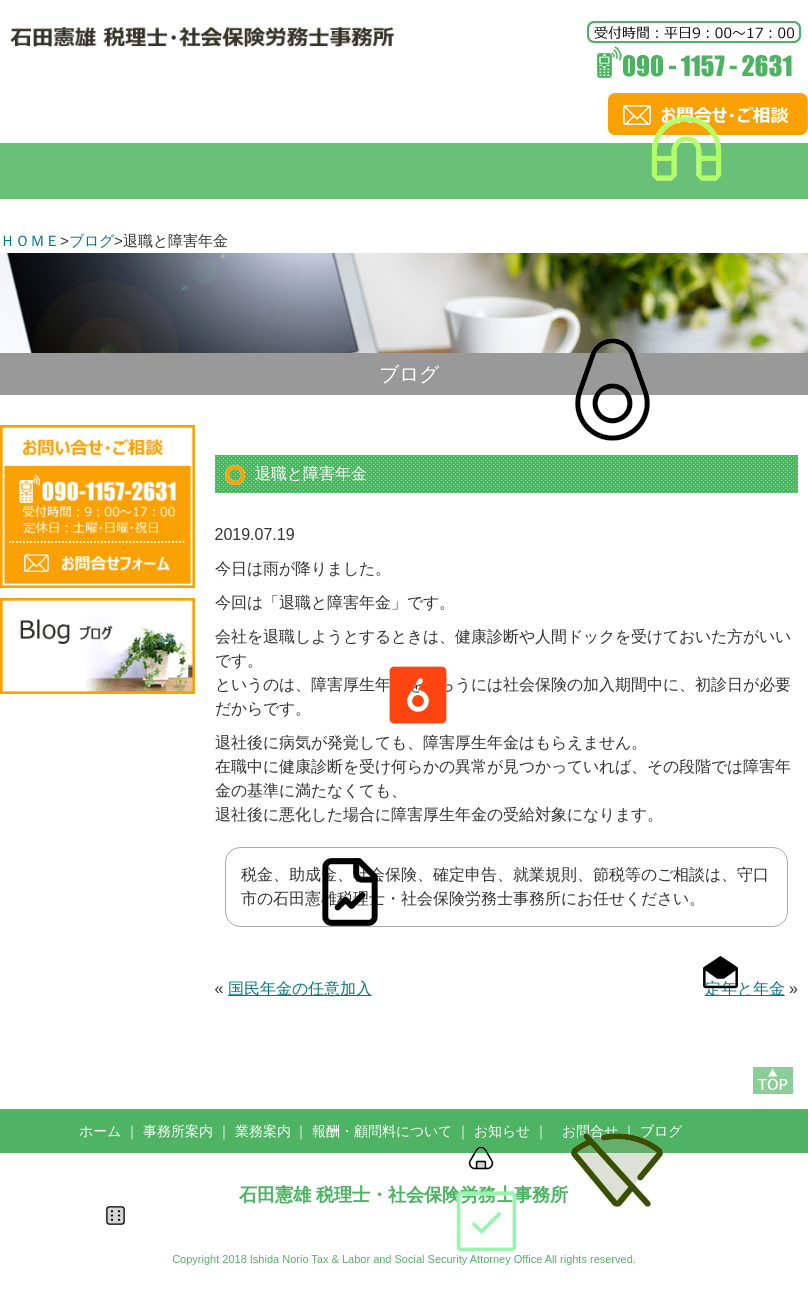 This screenshot has height=1301, width=808. Describe the element at coordinates (612, 389) in the screenshot. I see `browse healthy food or recipe options` at that location.